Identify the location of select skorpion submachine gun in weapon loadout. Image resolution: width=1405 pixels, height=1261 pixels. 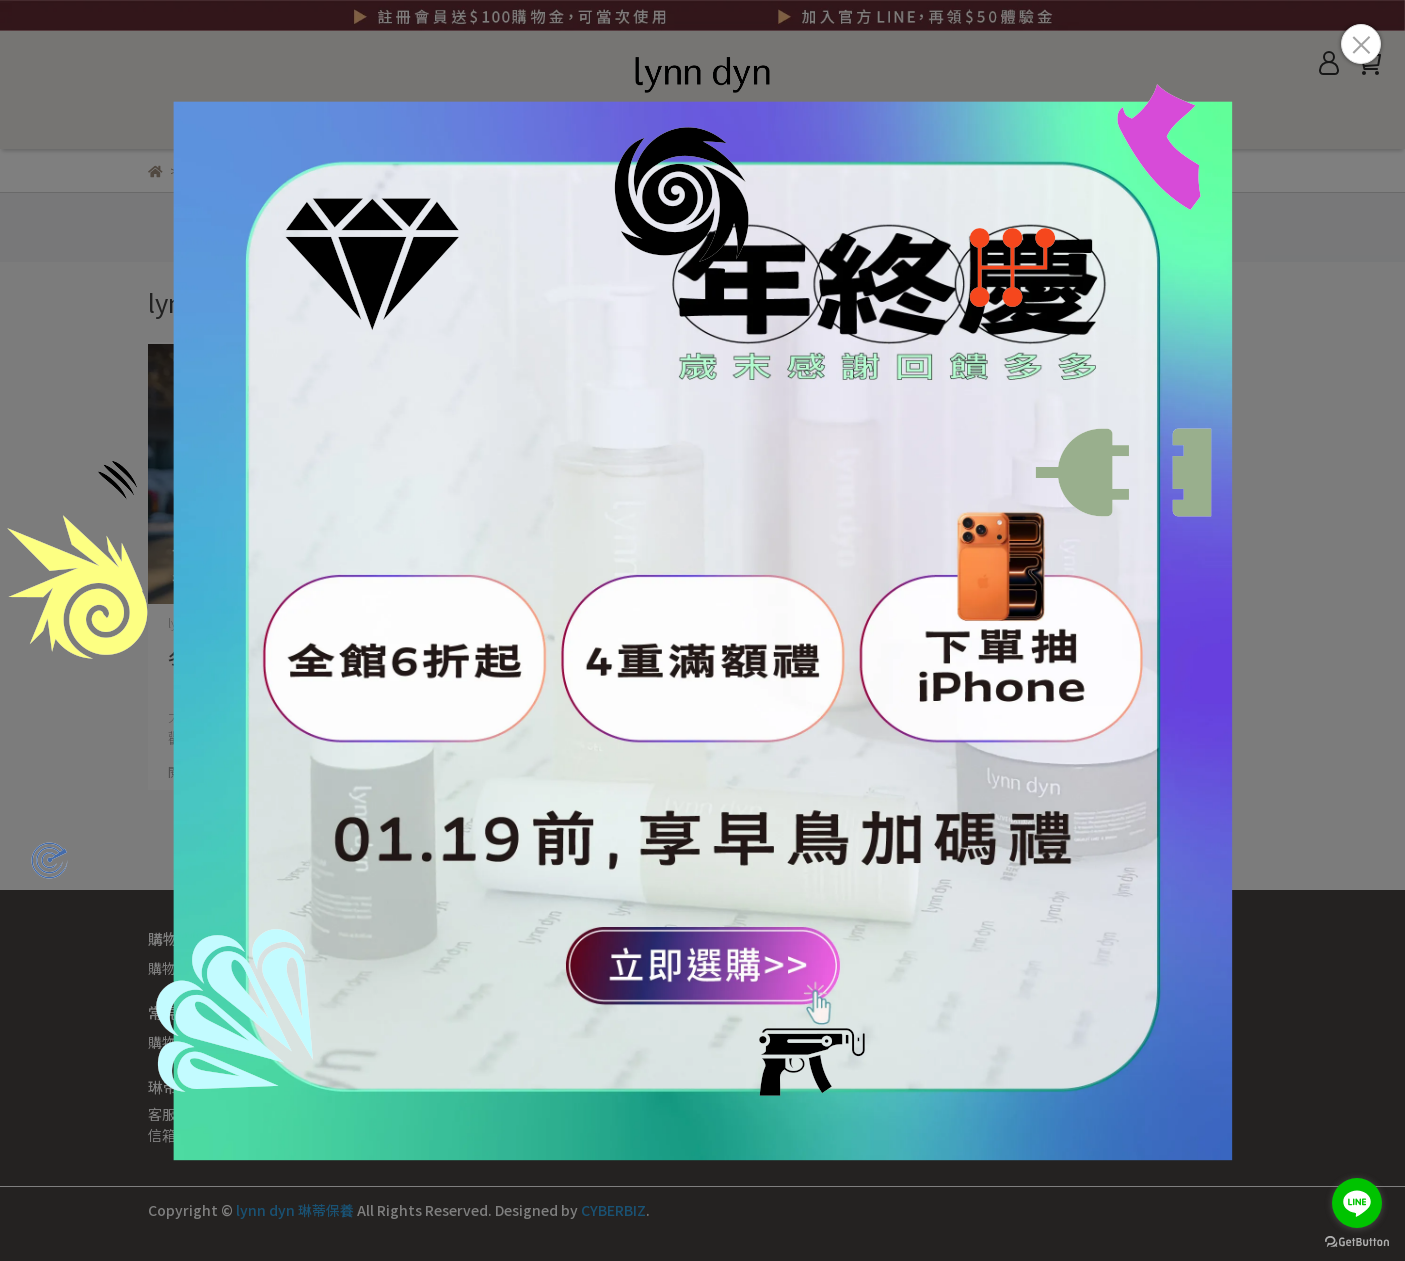
(812, 1062).